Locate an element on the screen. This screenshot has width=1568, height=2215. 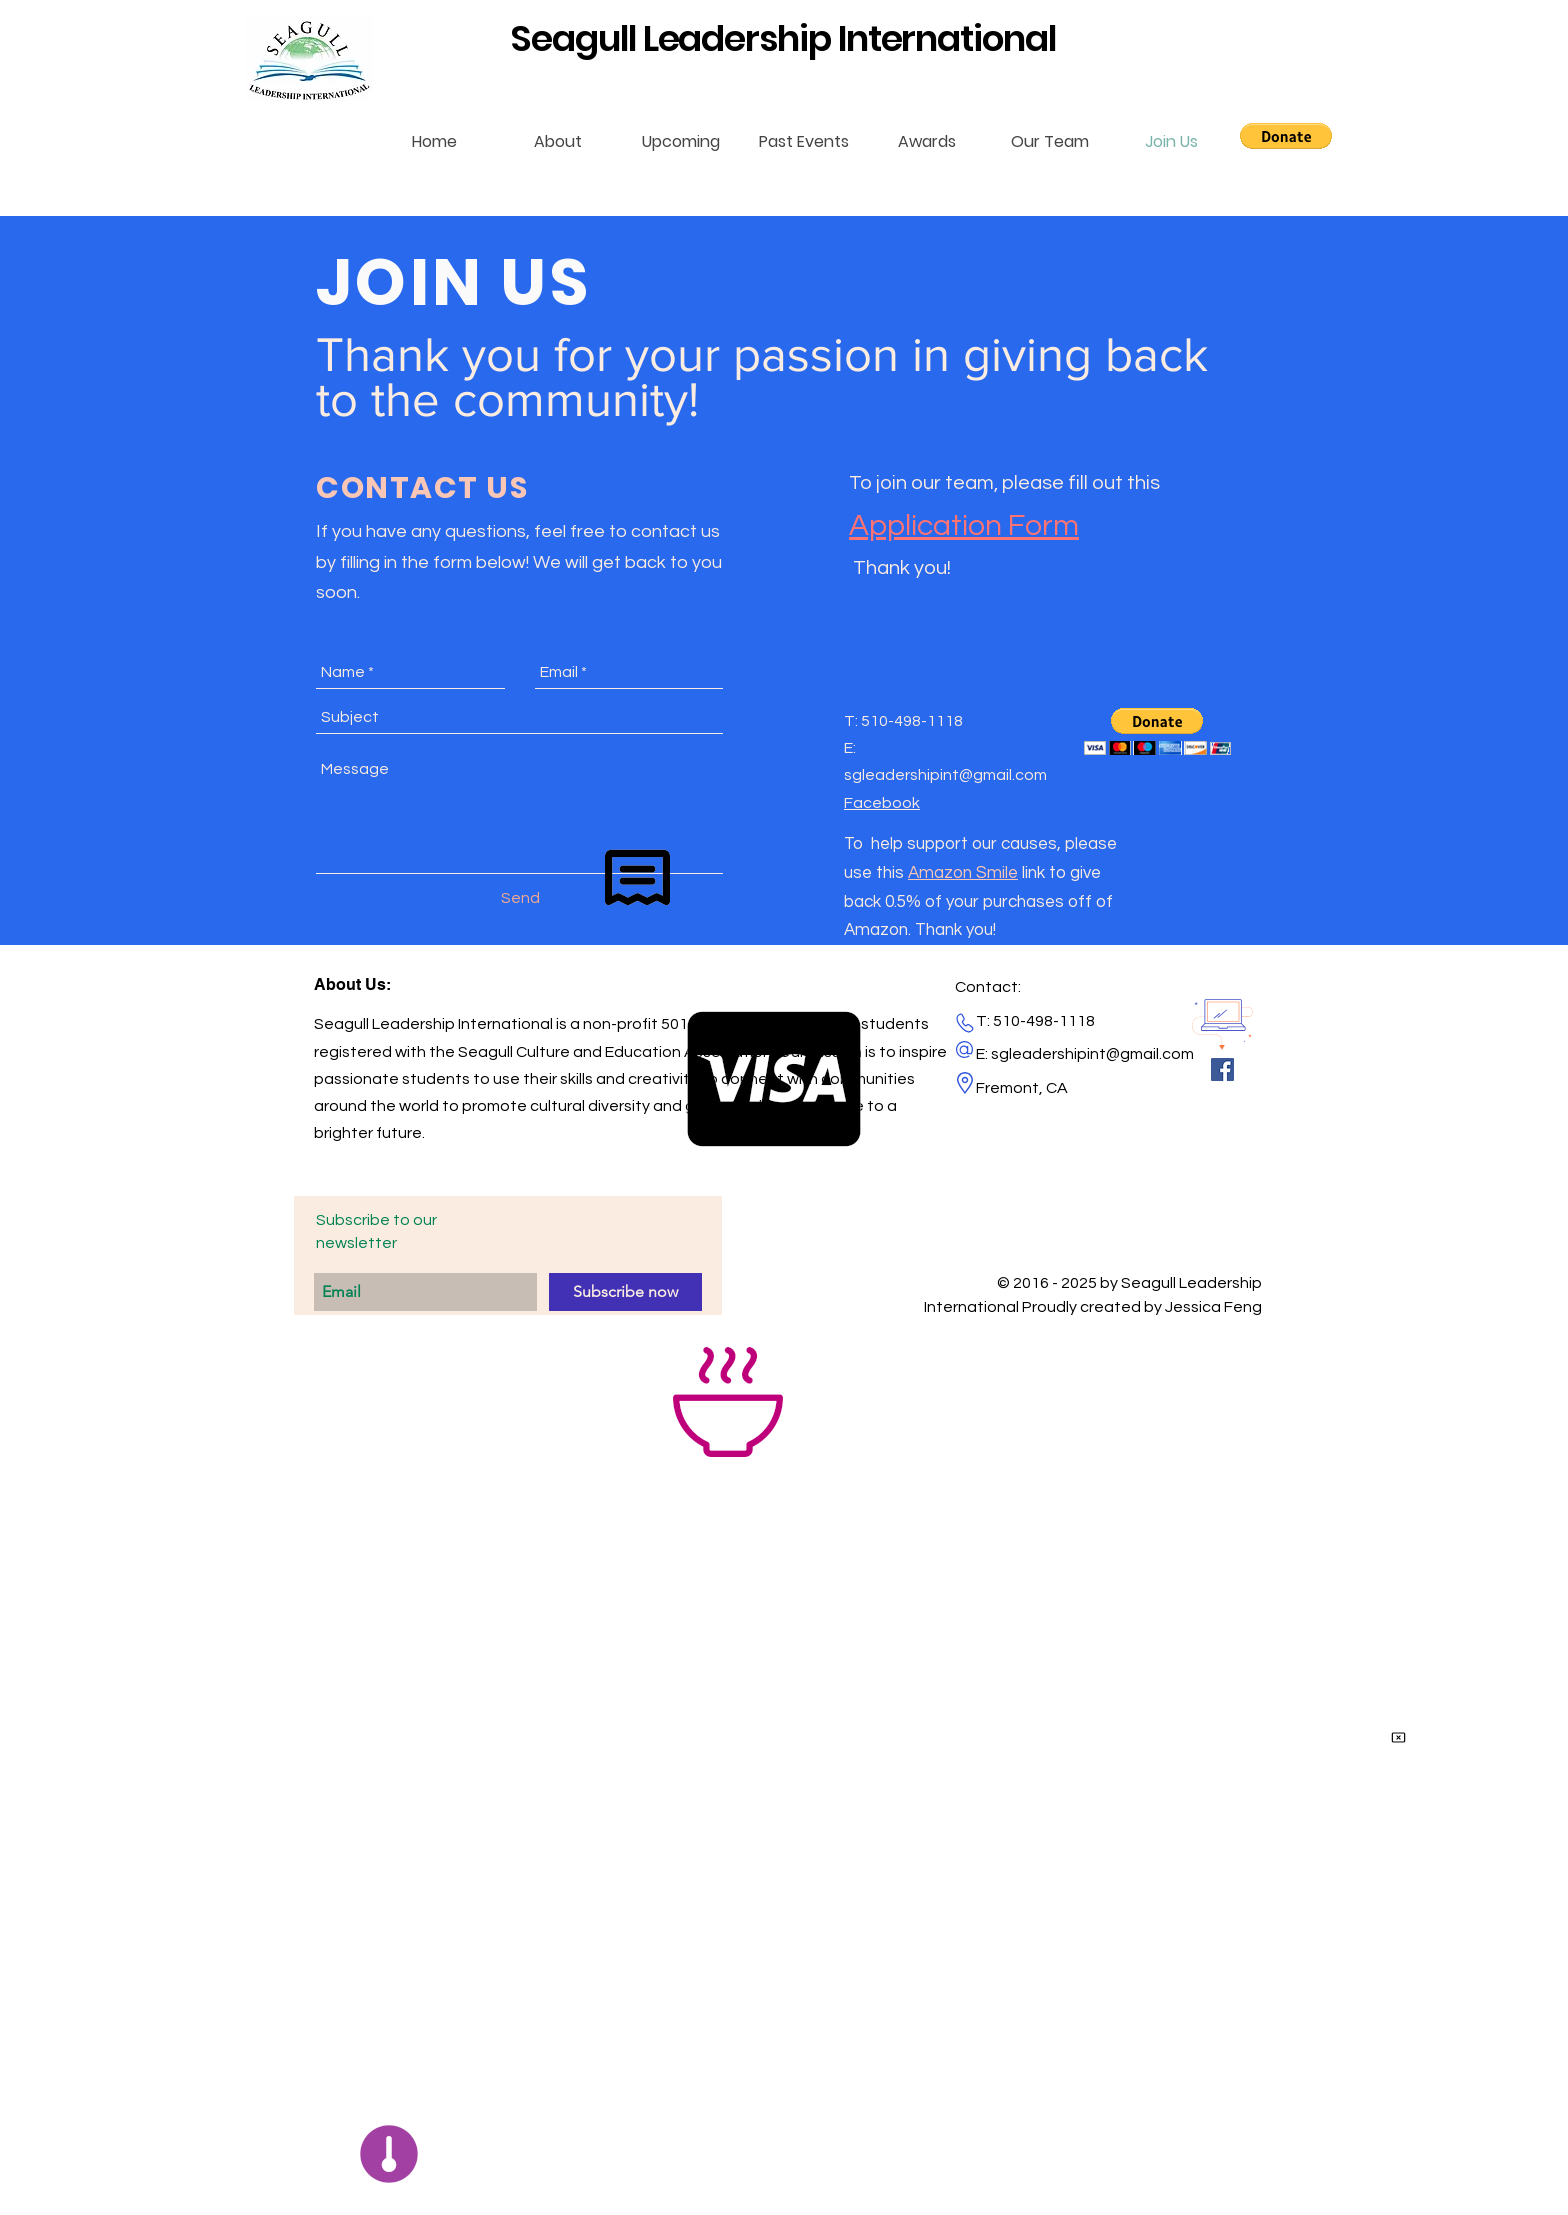
view purchase receipt or transaction history is located at coordinates (637, 877).